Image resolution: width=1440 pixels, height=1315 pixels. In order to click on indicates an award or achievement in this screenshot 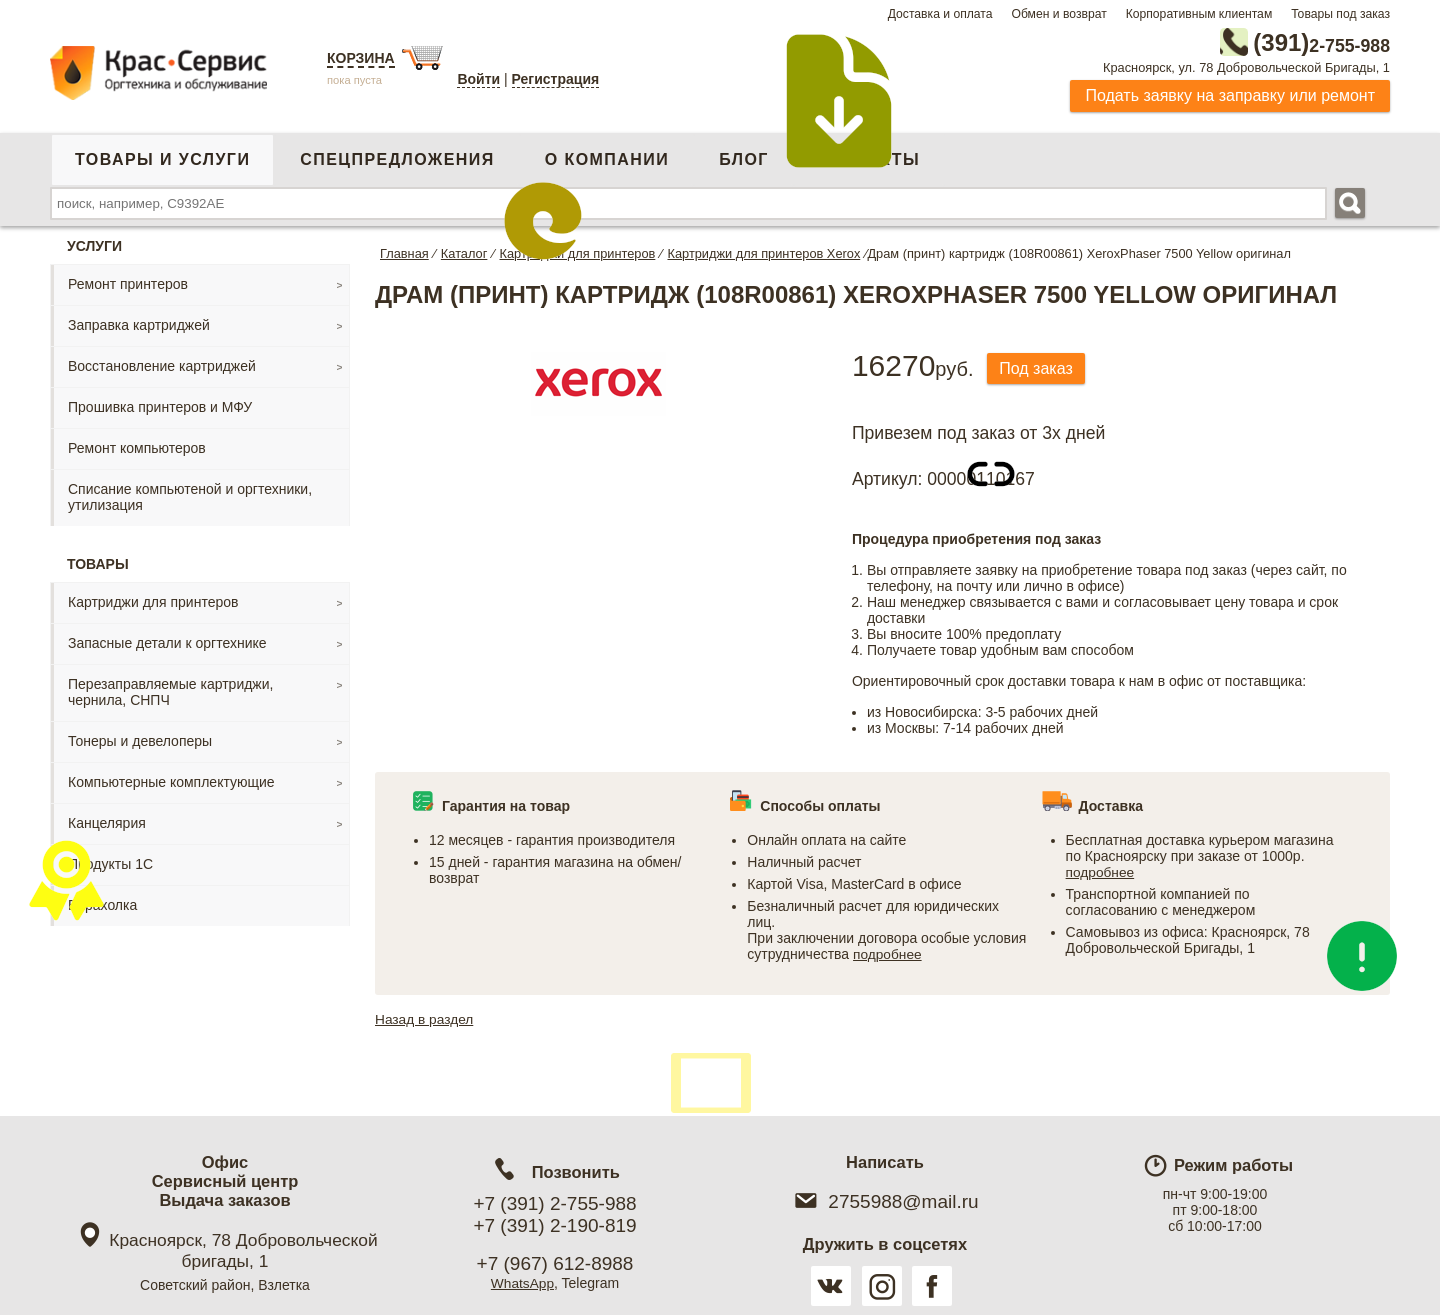, I will do `click(66, 880)`.